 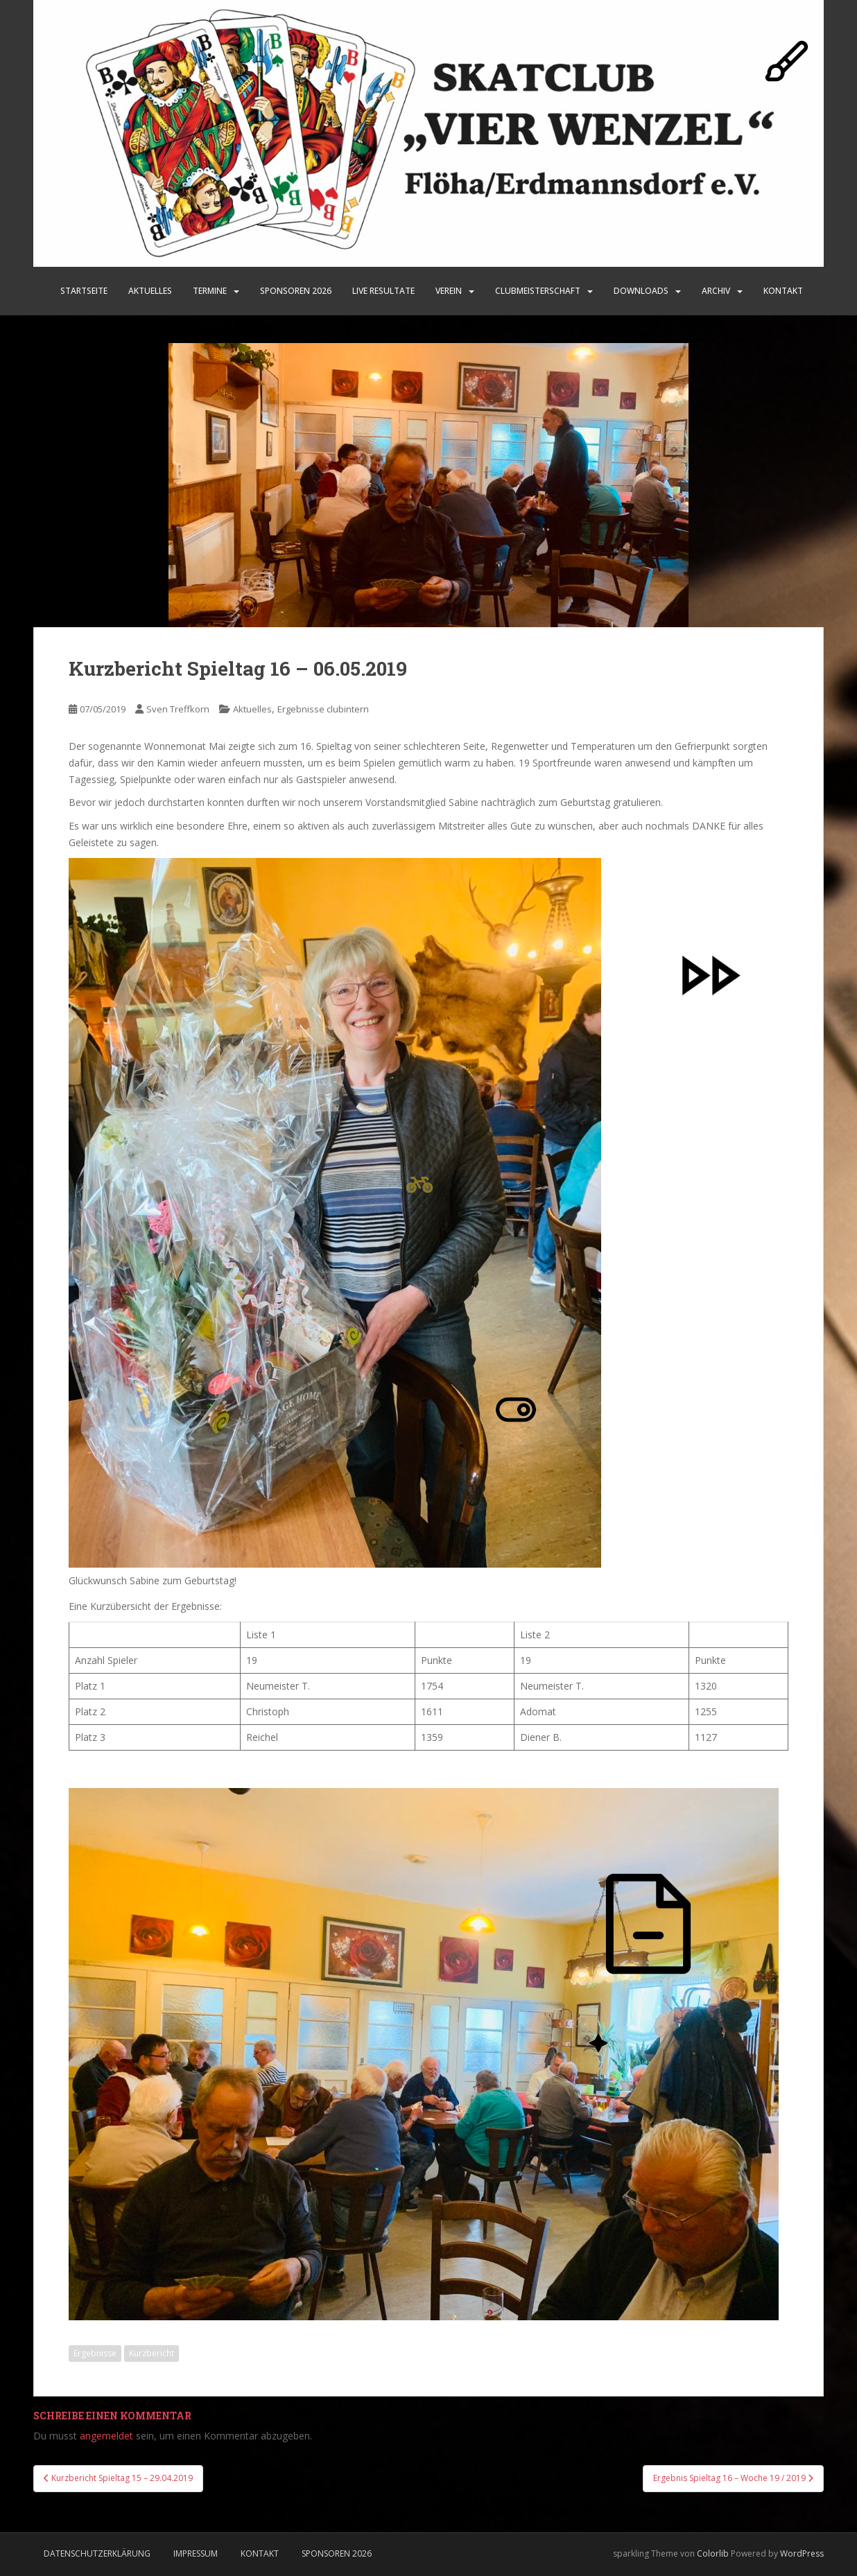 What do you see at coordinates (648, 1924) in the screenshot?
I see `remove a file from your selection` at bounding box center [648, 1924].